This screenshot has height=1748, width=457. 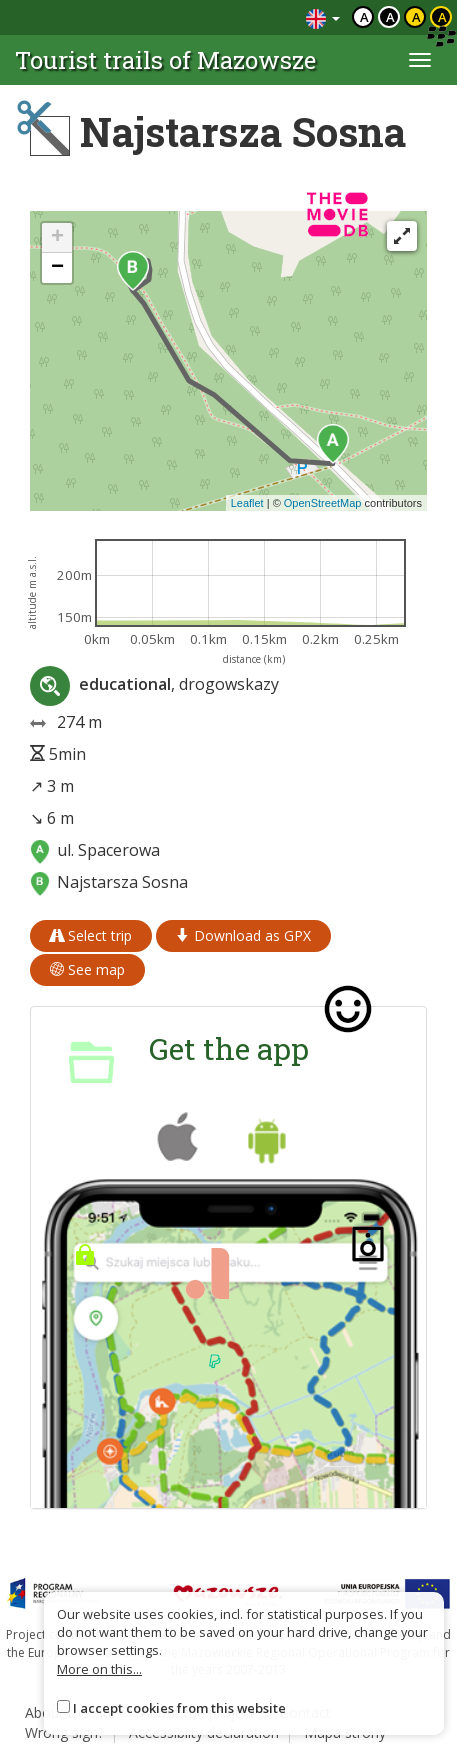 What do you see at coordinates (441, 36) in the screenshot?
I see `blackberry brand or company logo` at bounding box center [441, 36].